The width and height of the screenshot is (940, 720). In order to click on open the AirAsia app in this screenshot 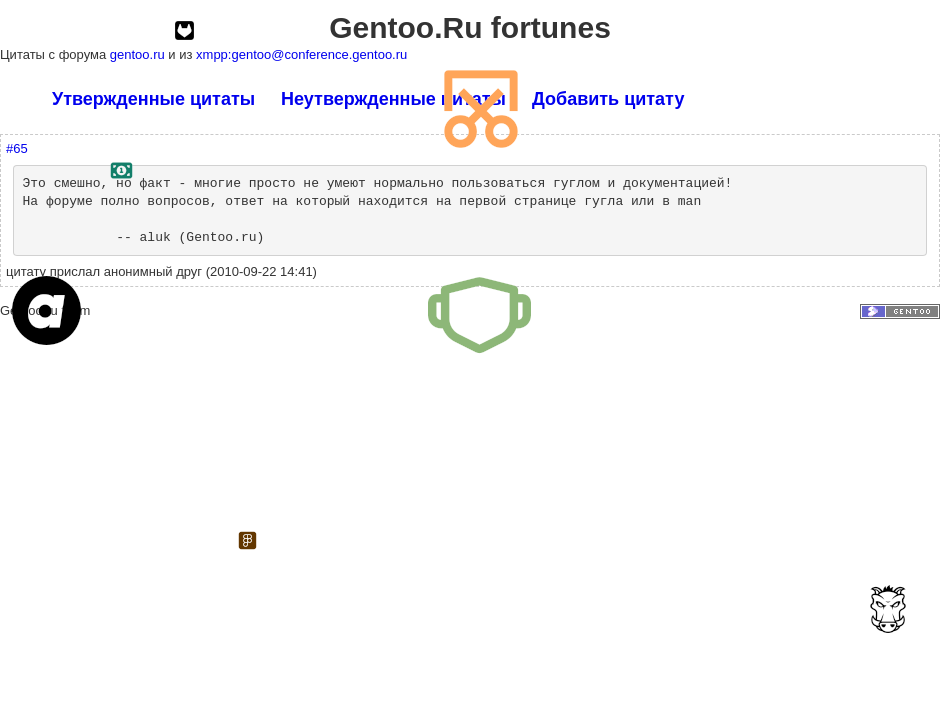, I will do `click(46, 310)`.